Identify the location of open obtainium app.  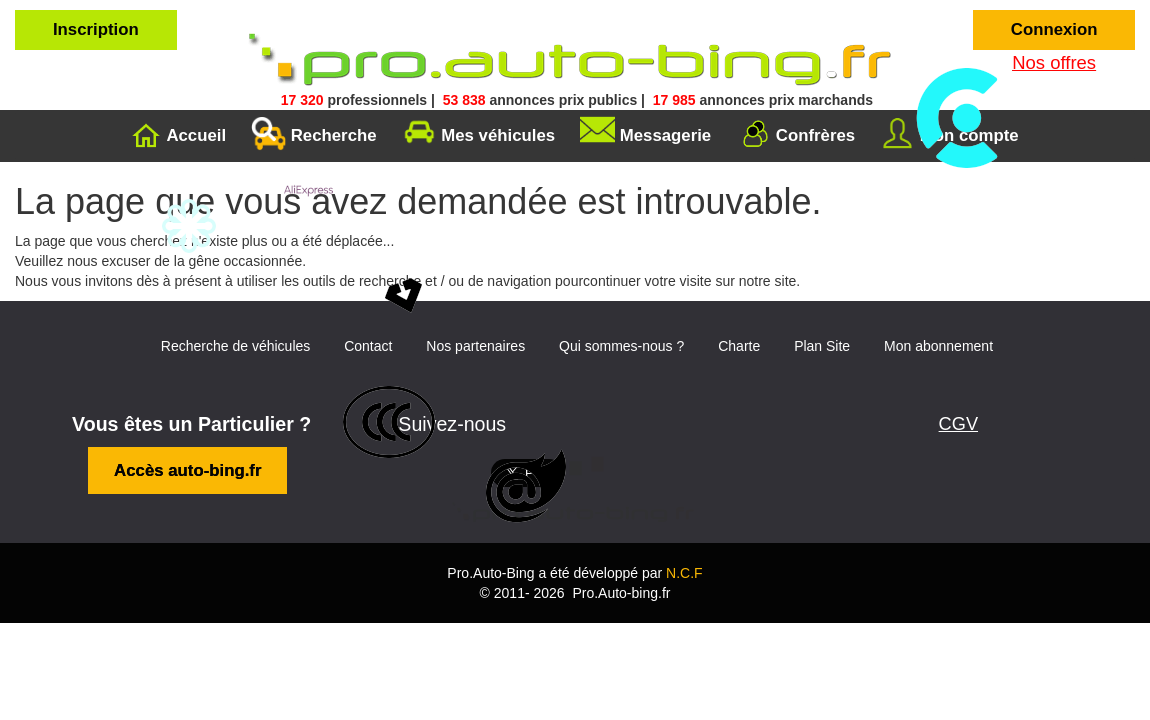
(403, 295).